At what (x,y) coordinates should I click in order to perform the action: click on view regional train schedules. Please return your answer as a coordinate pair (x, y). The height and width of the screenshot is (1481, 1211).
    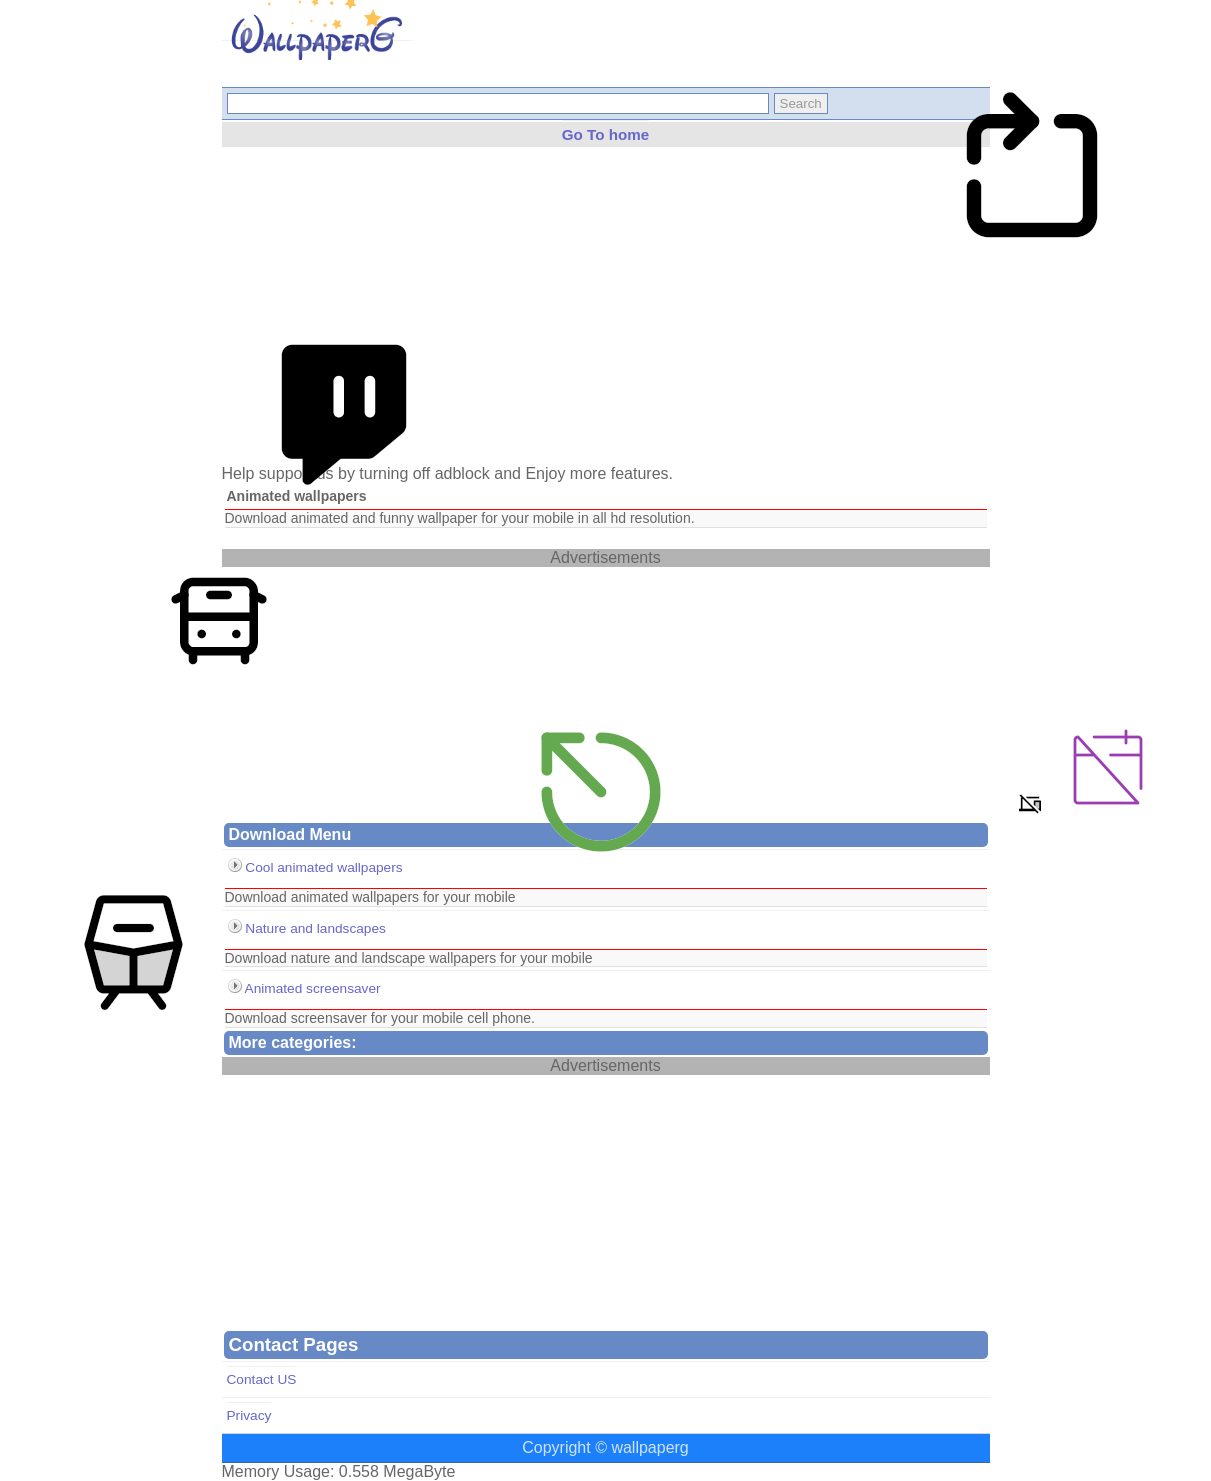
    Looking at the image, I should click on (133, 948).